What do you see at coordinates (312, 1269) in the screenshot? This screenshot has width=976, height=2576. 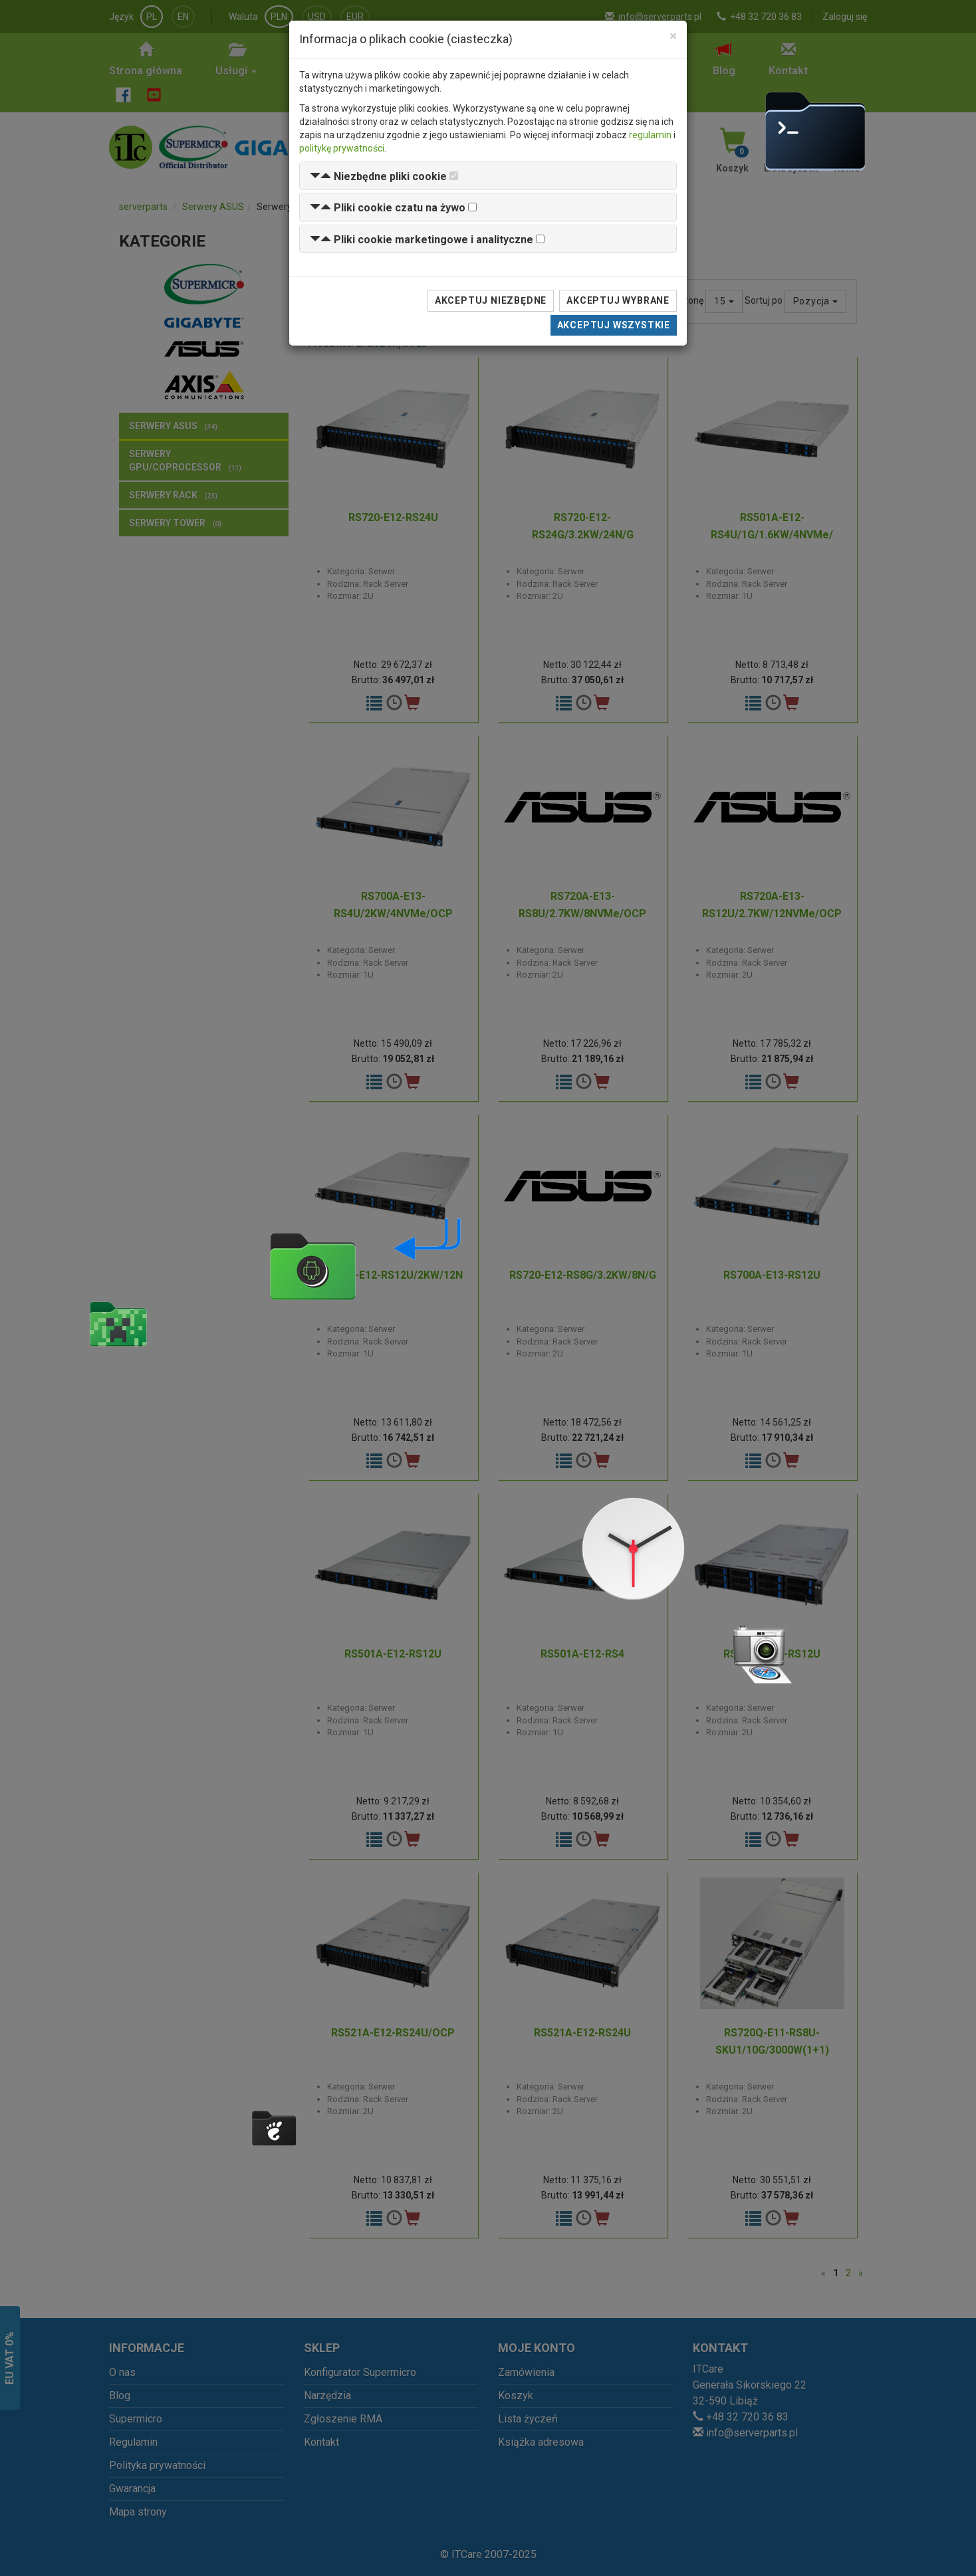 I see `open android oreo system files folder` at bounding box center [312, 1269].